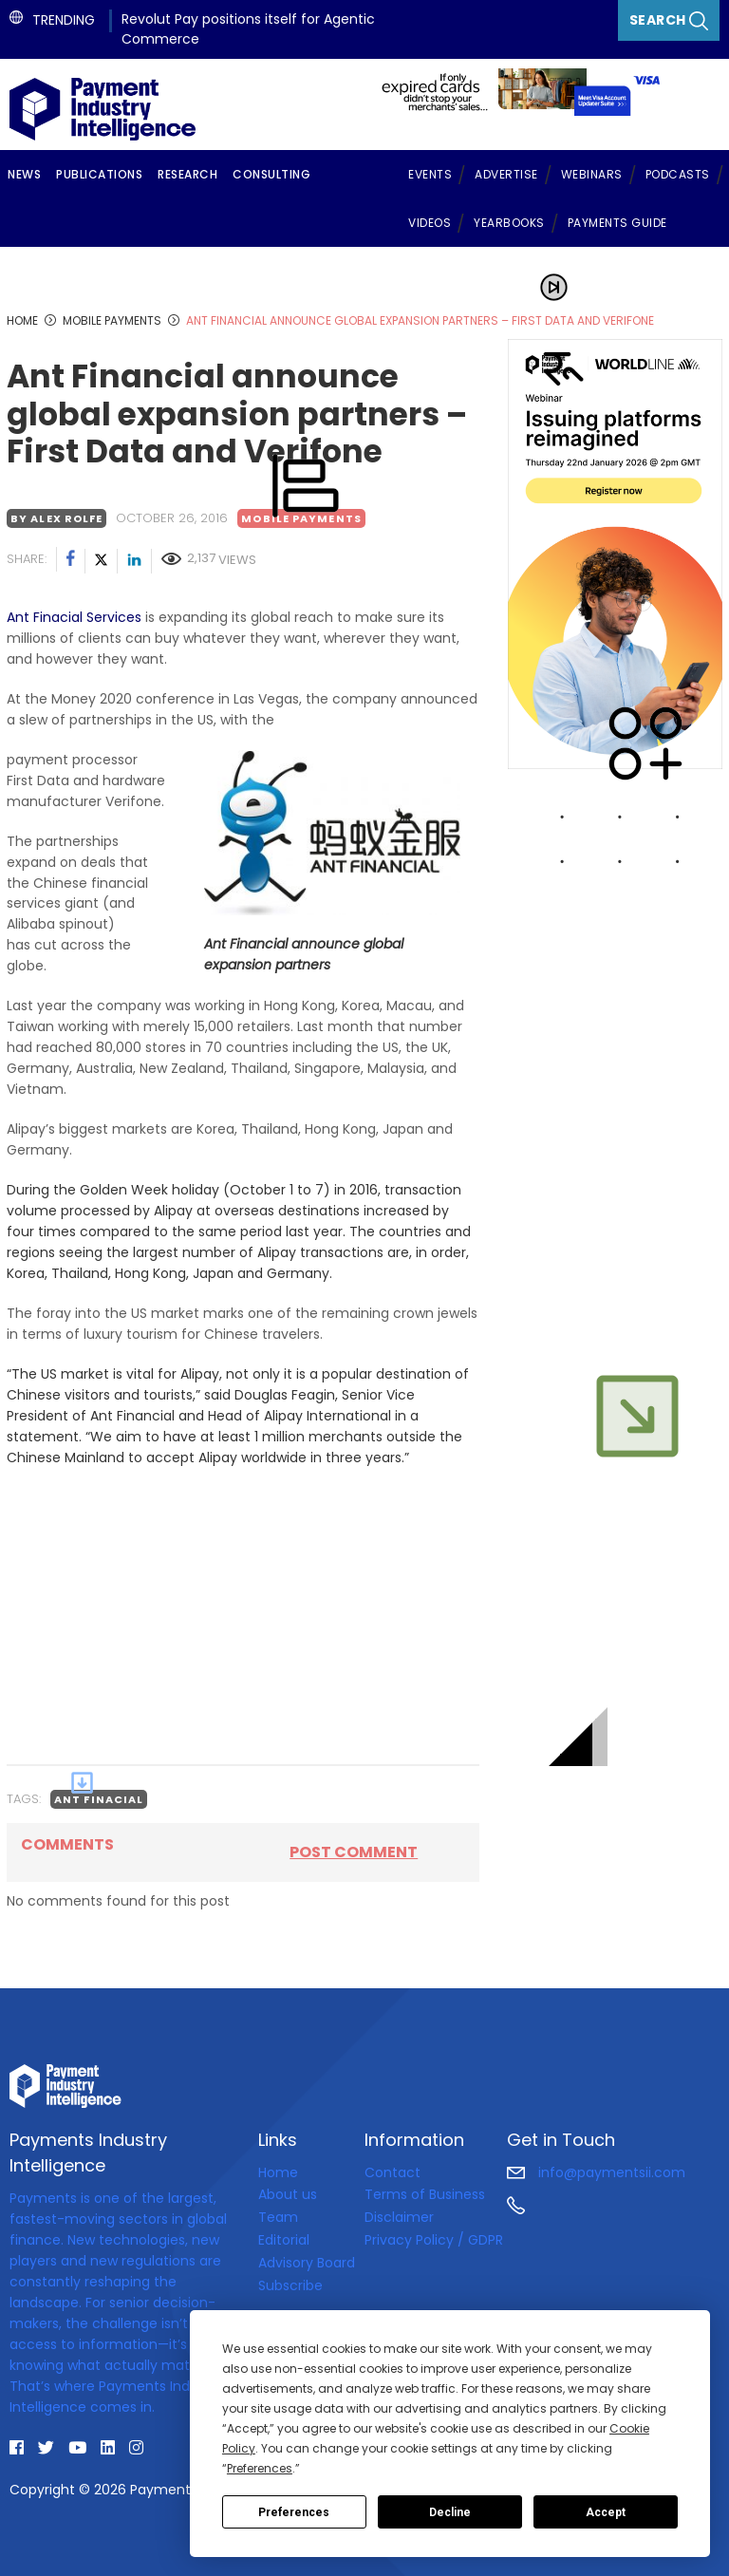 The image size is (729, 2576). Describe the element at coordinates (637, 1416) in the screenshot. I see `navigate to the bottom-right section` at that location.